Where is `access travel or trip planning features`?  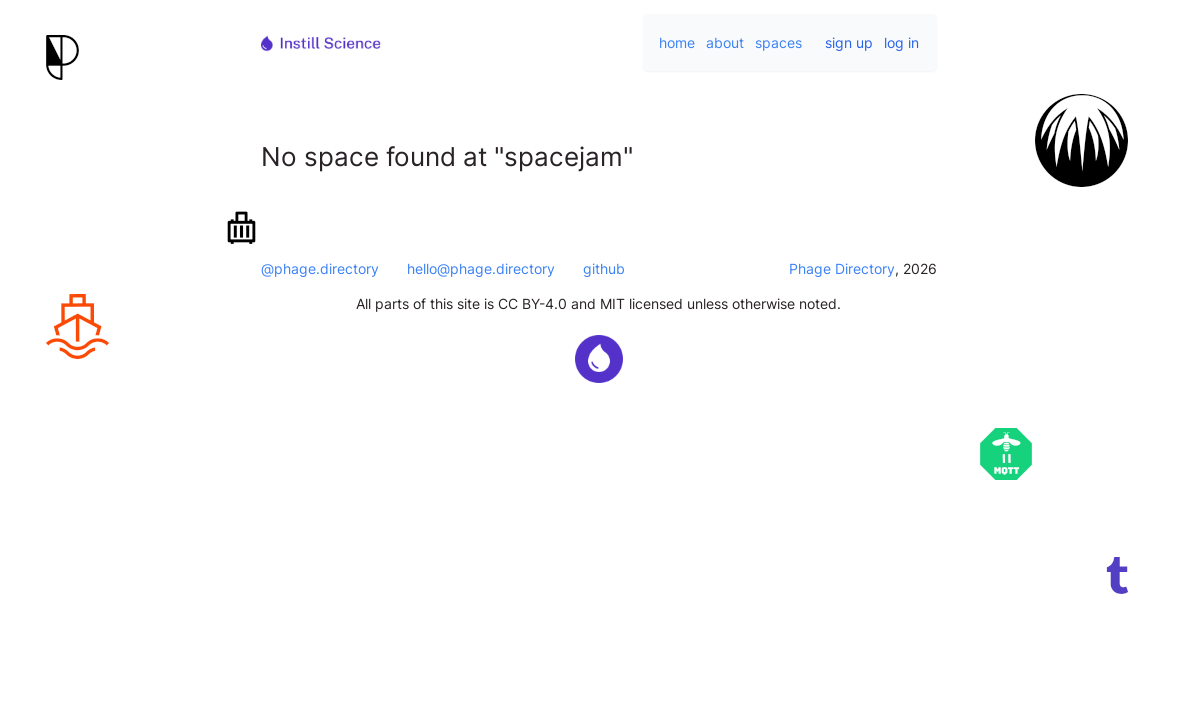
access travel or trip planning features is located at coordinates (241, 228).